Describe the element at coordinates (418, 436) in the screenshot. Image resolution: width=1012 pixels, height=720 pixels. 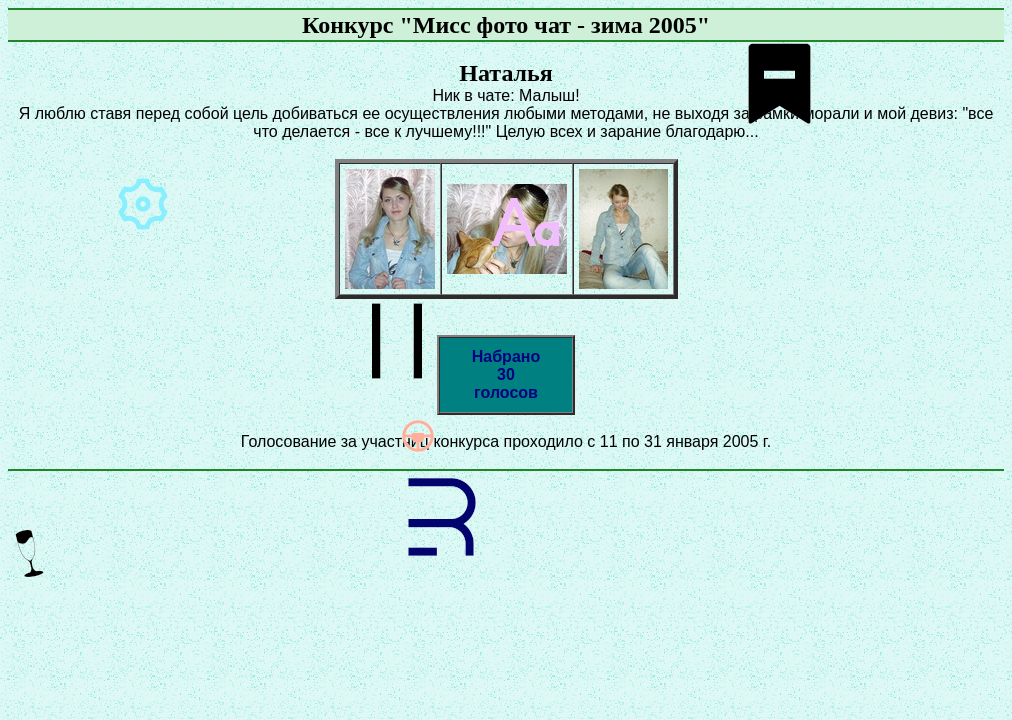
I see `access driving or navigation mode` at that location.